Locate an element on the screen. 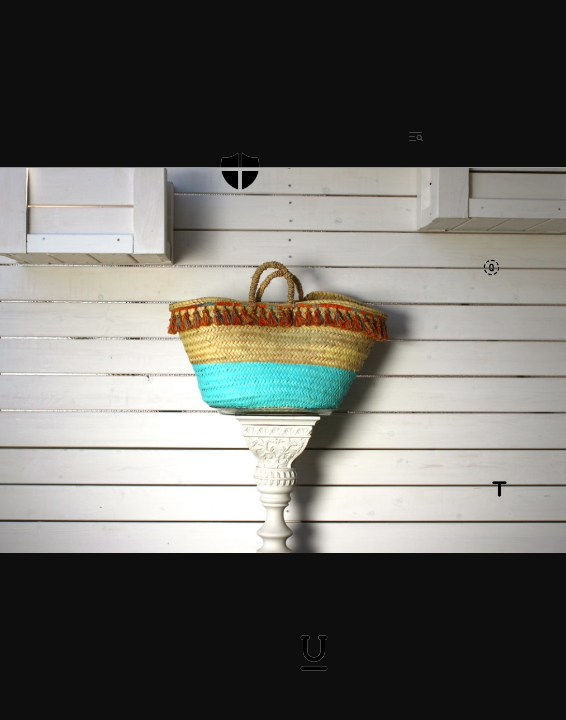 The width and height of the screenshot is (566, 720). indicates a pending or in-progress queue item is located at coordinates (491, 267).